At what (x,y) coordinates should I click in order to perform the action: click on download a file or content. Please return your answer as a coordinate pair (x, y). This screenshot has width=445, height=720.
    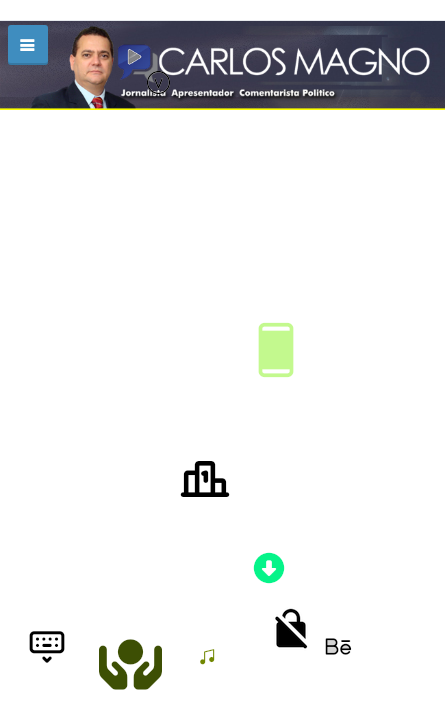
    Looking at the image, I should click on (269, 568).